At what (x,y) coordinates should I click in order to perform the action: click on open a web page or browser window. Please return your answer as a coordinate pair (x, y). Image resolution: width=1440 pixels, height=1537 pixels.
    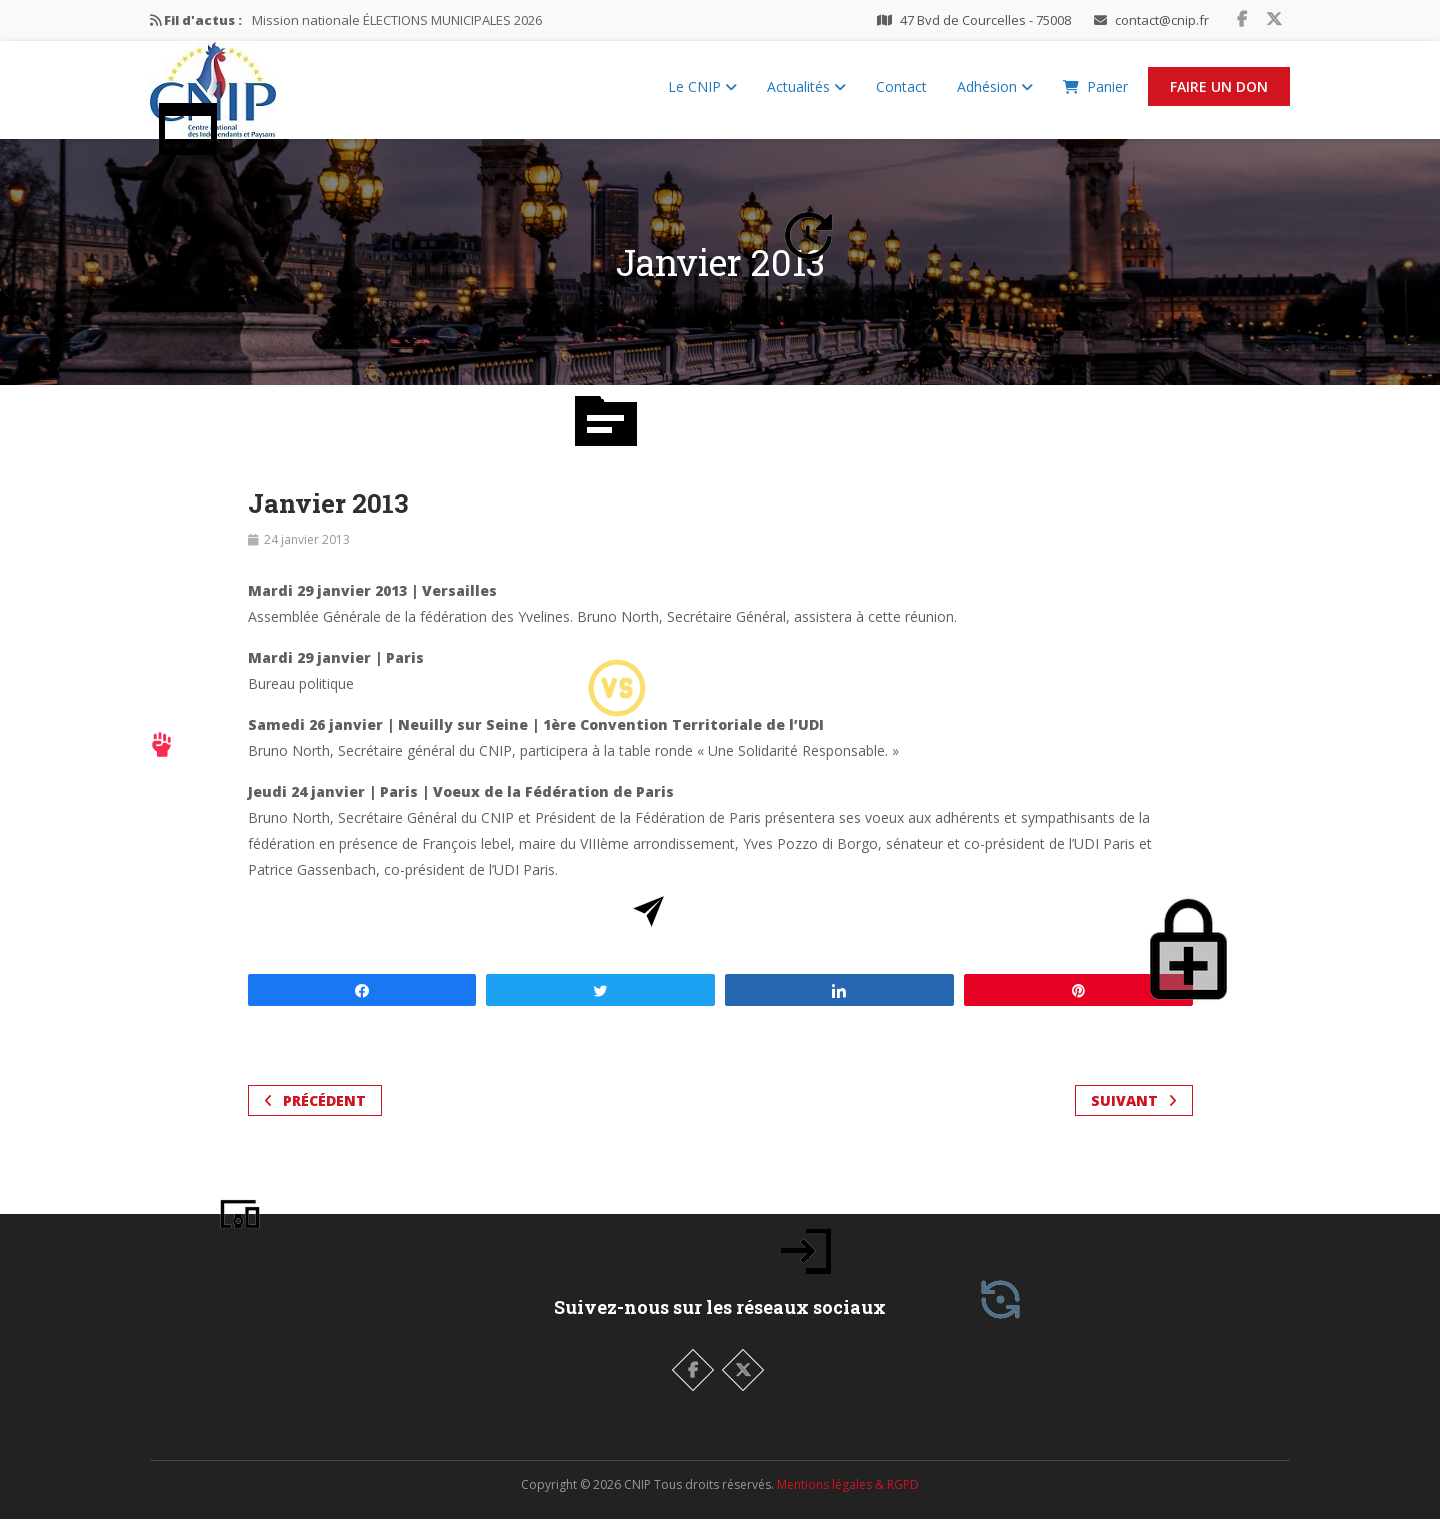
    Looking at the image, I should click on (188, 129).